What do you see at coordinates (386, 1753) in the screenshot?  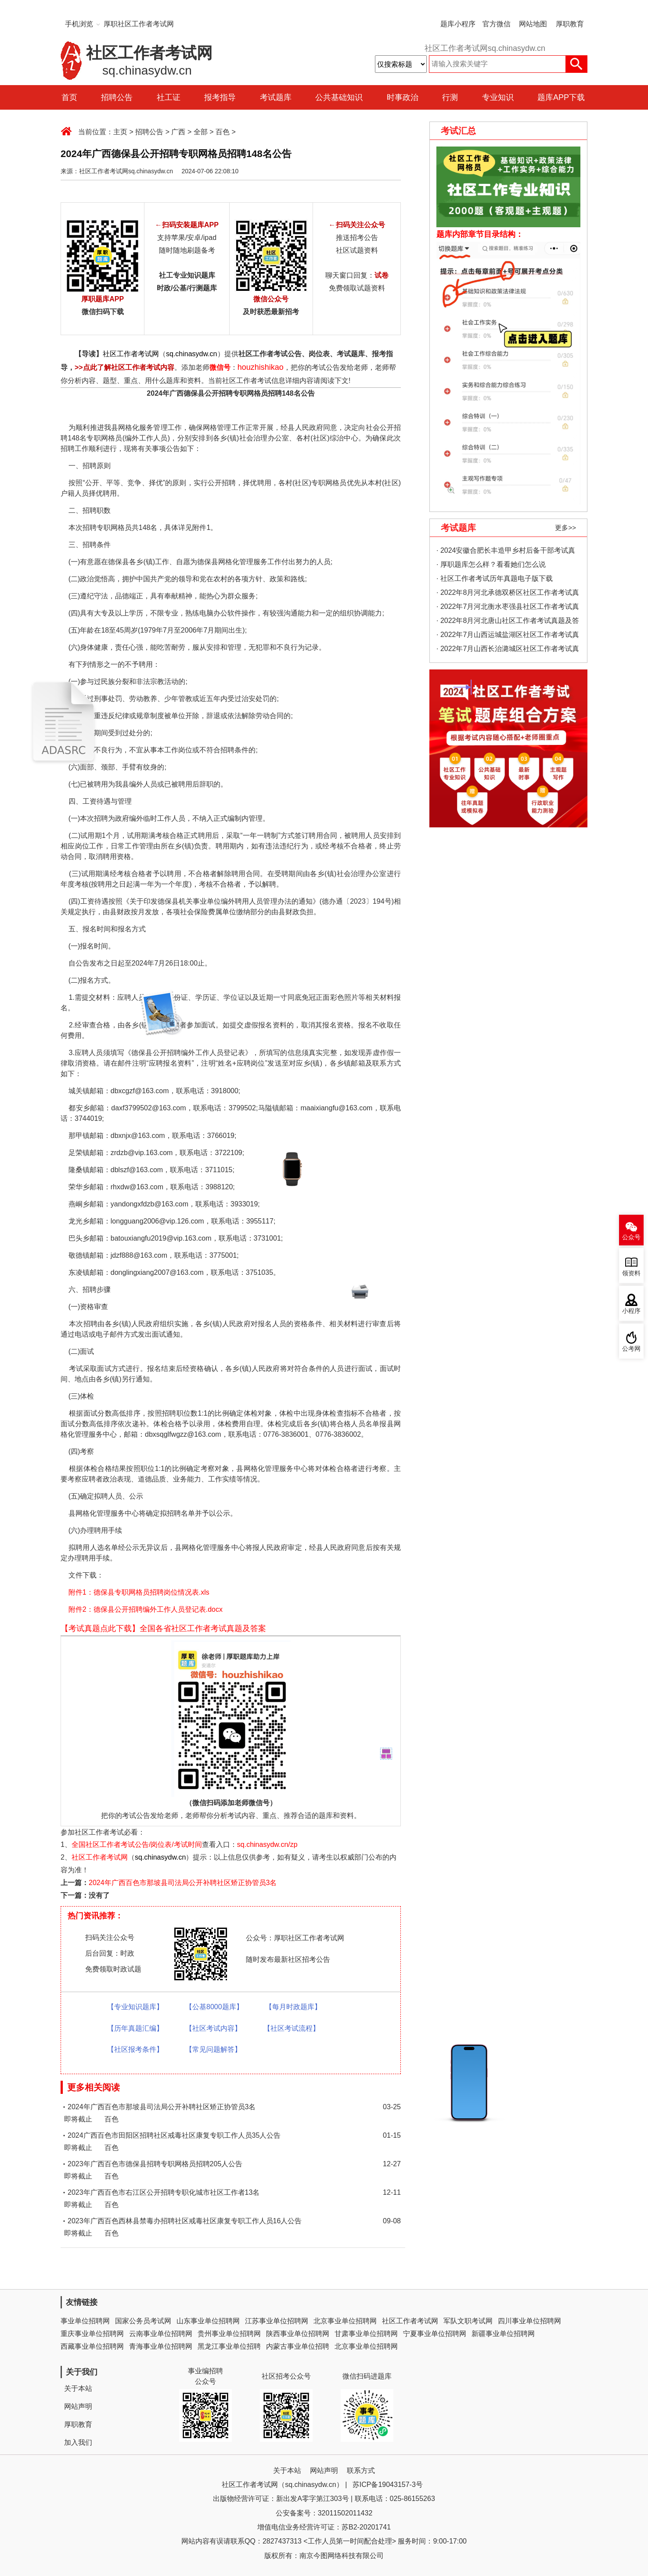 I see `select all items in the current view` at bounding box center [386, 1753].